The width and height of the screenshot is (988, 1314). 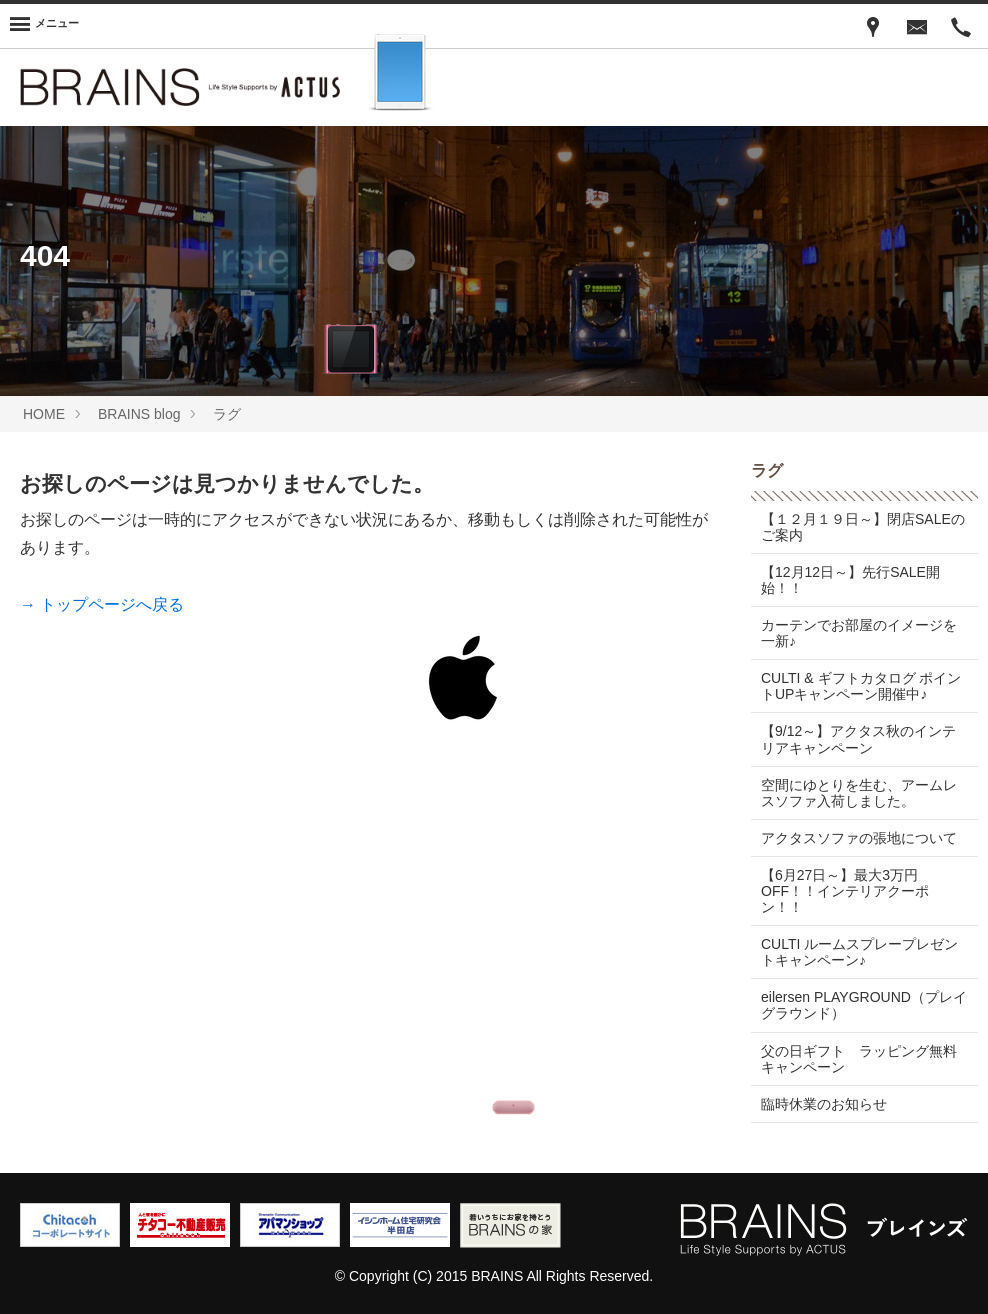 I want to click on apple system service or background process, so click(x=463, y=681).